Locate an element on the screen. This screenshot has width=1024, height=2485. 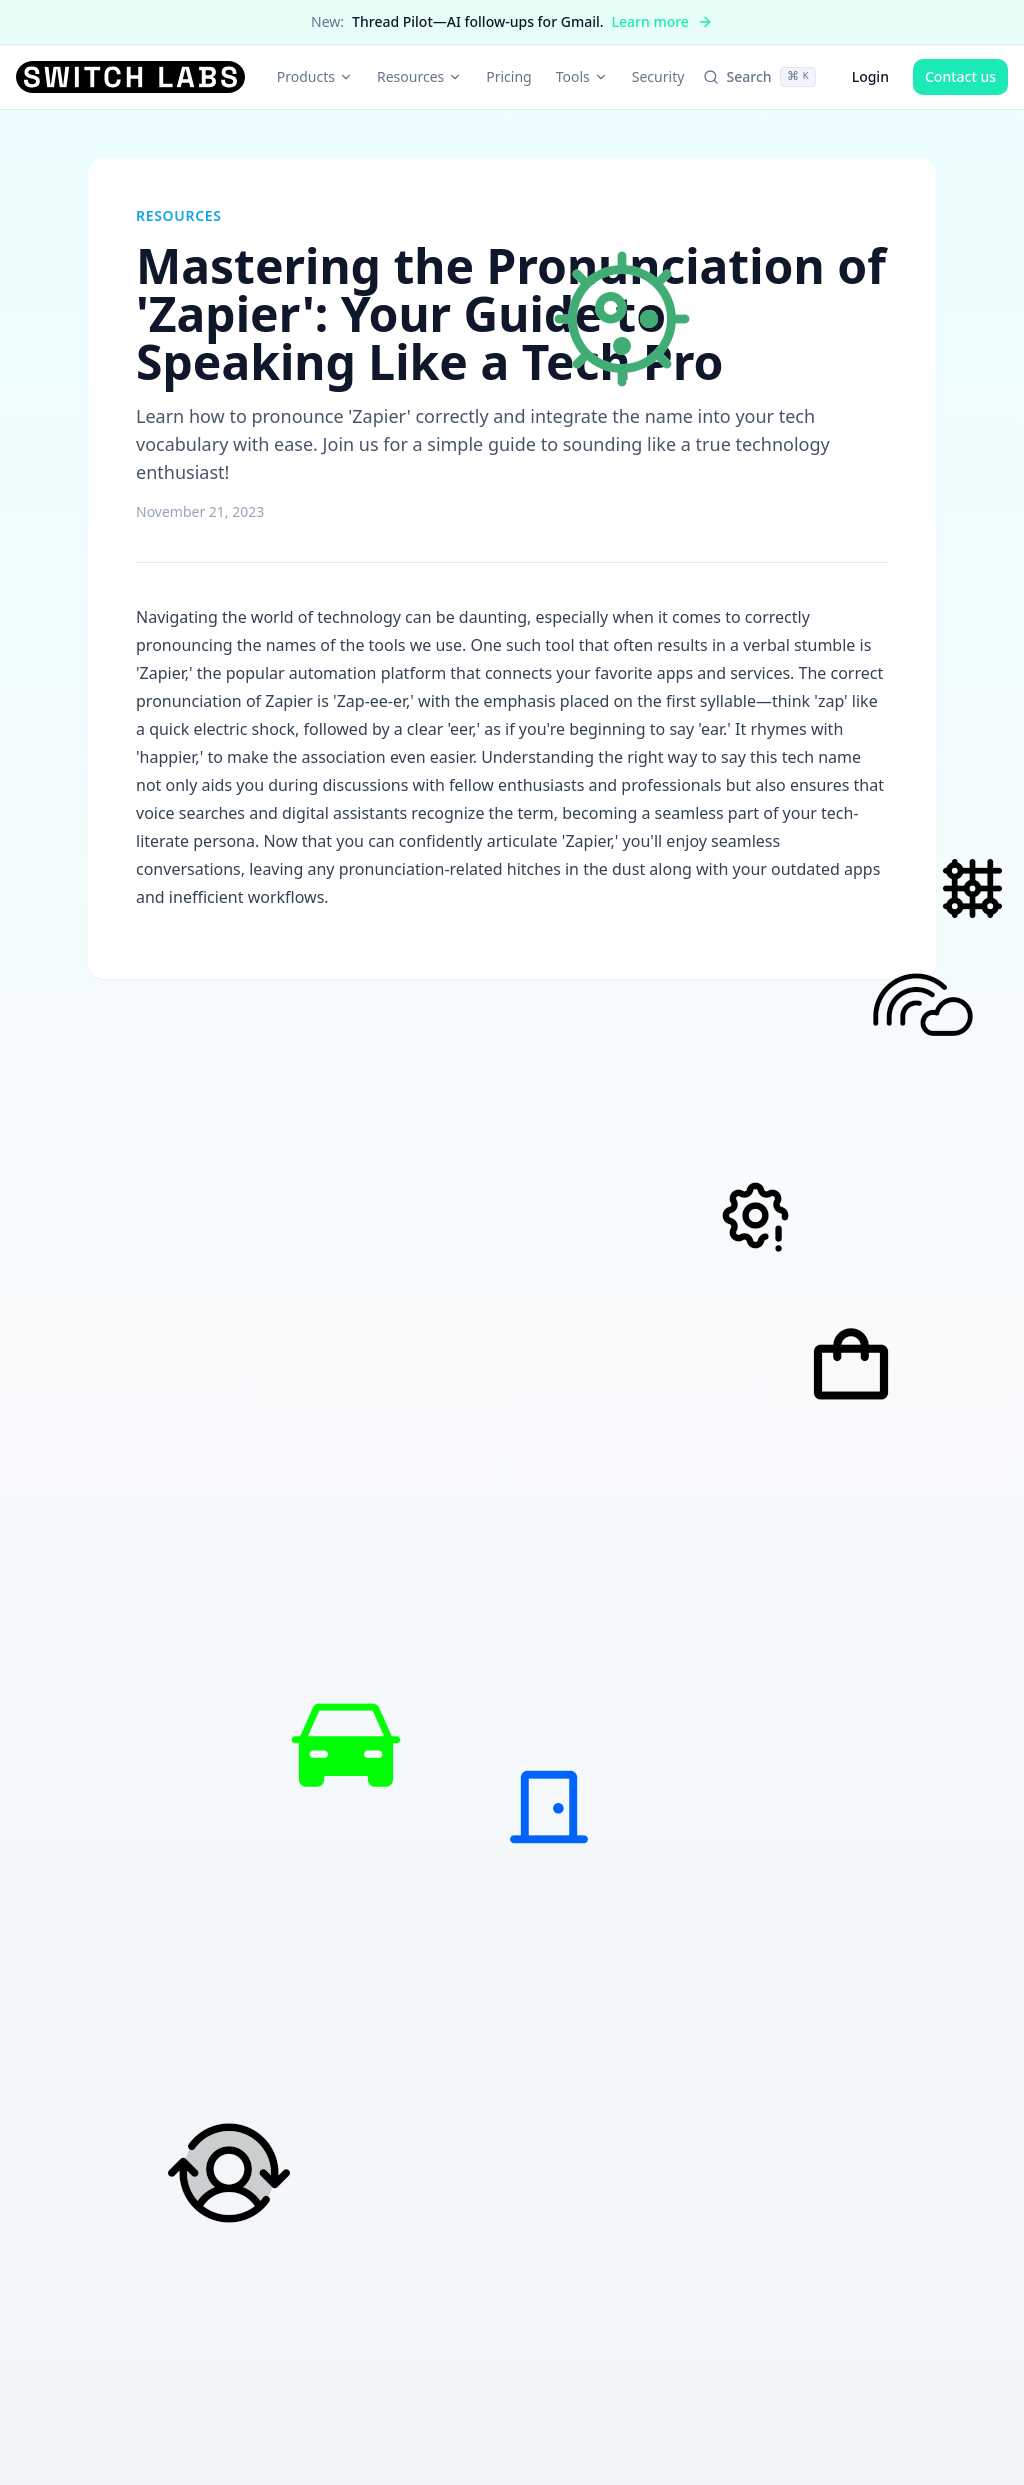
access vehicle or car-related settings is located at coordinates (346, 1747).